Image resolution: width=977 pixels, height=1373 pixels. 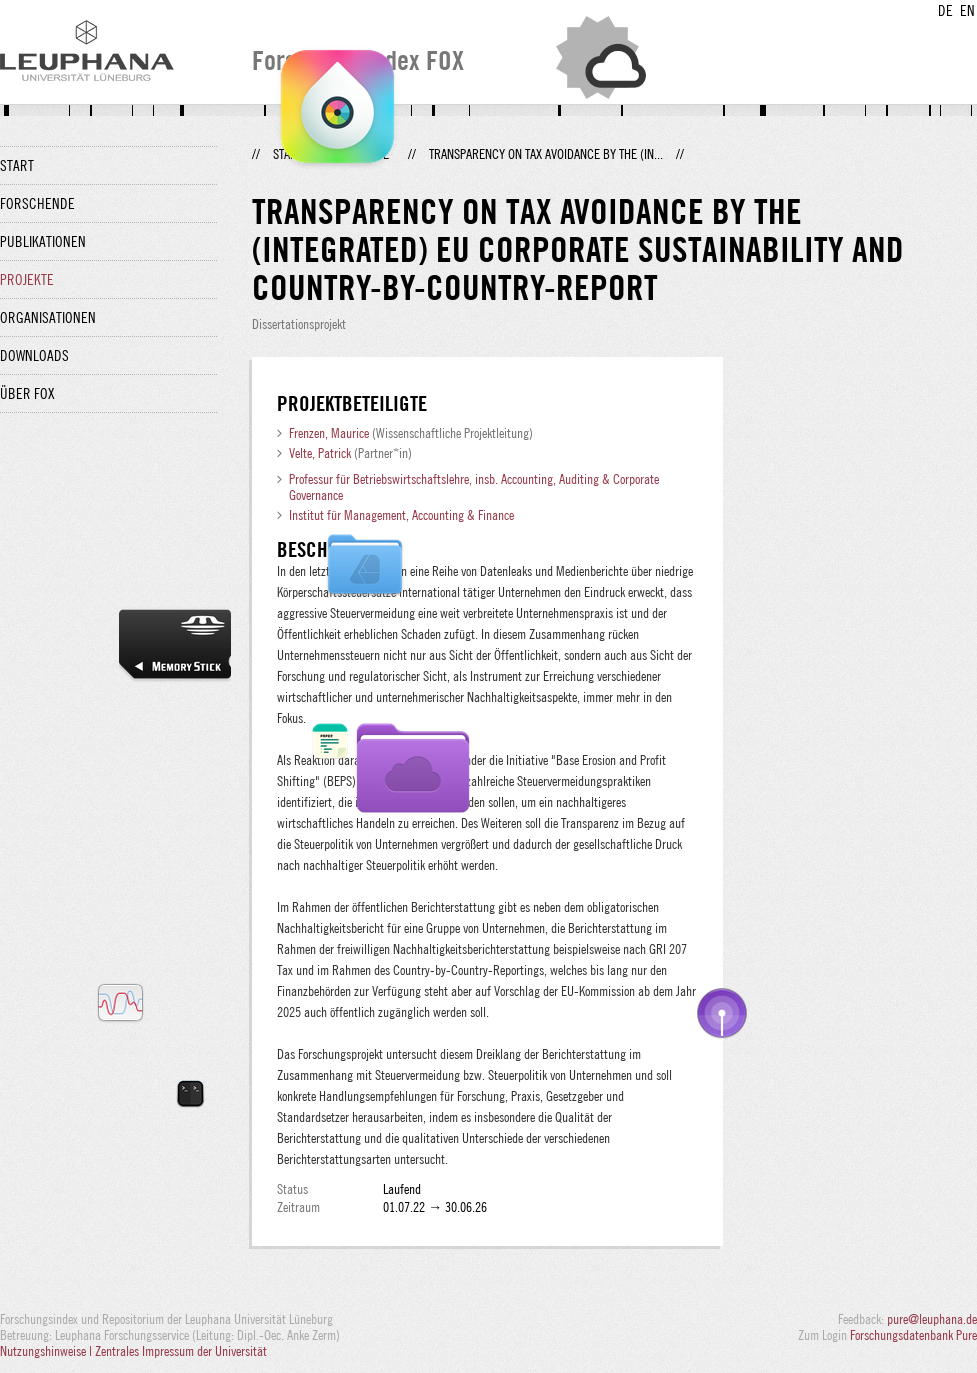 What do you see at coordinates (190, 1093) in the screenshot?
I see `open terminix terminal emulator` at bounding box center [190, 1093].